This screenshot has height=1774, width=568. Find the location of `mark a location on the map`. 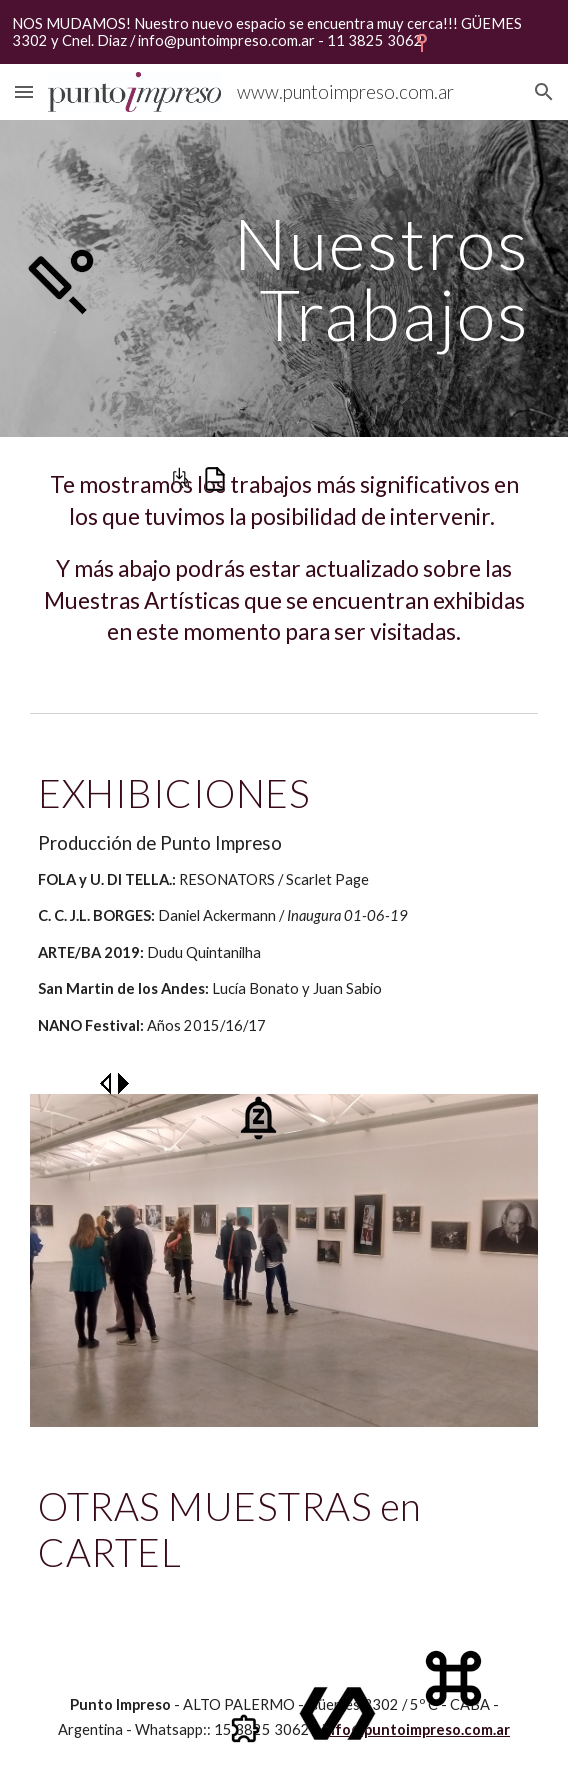

mark a location on the map is located at coordinates (422, 43).